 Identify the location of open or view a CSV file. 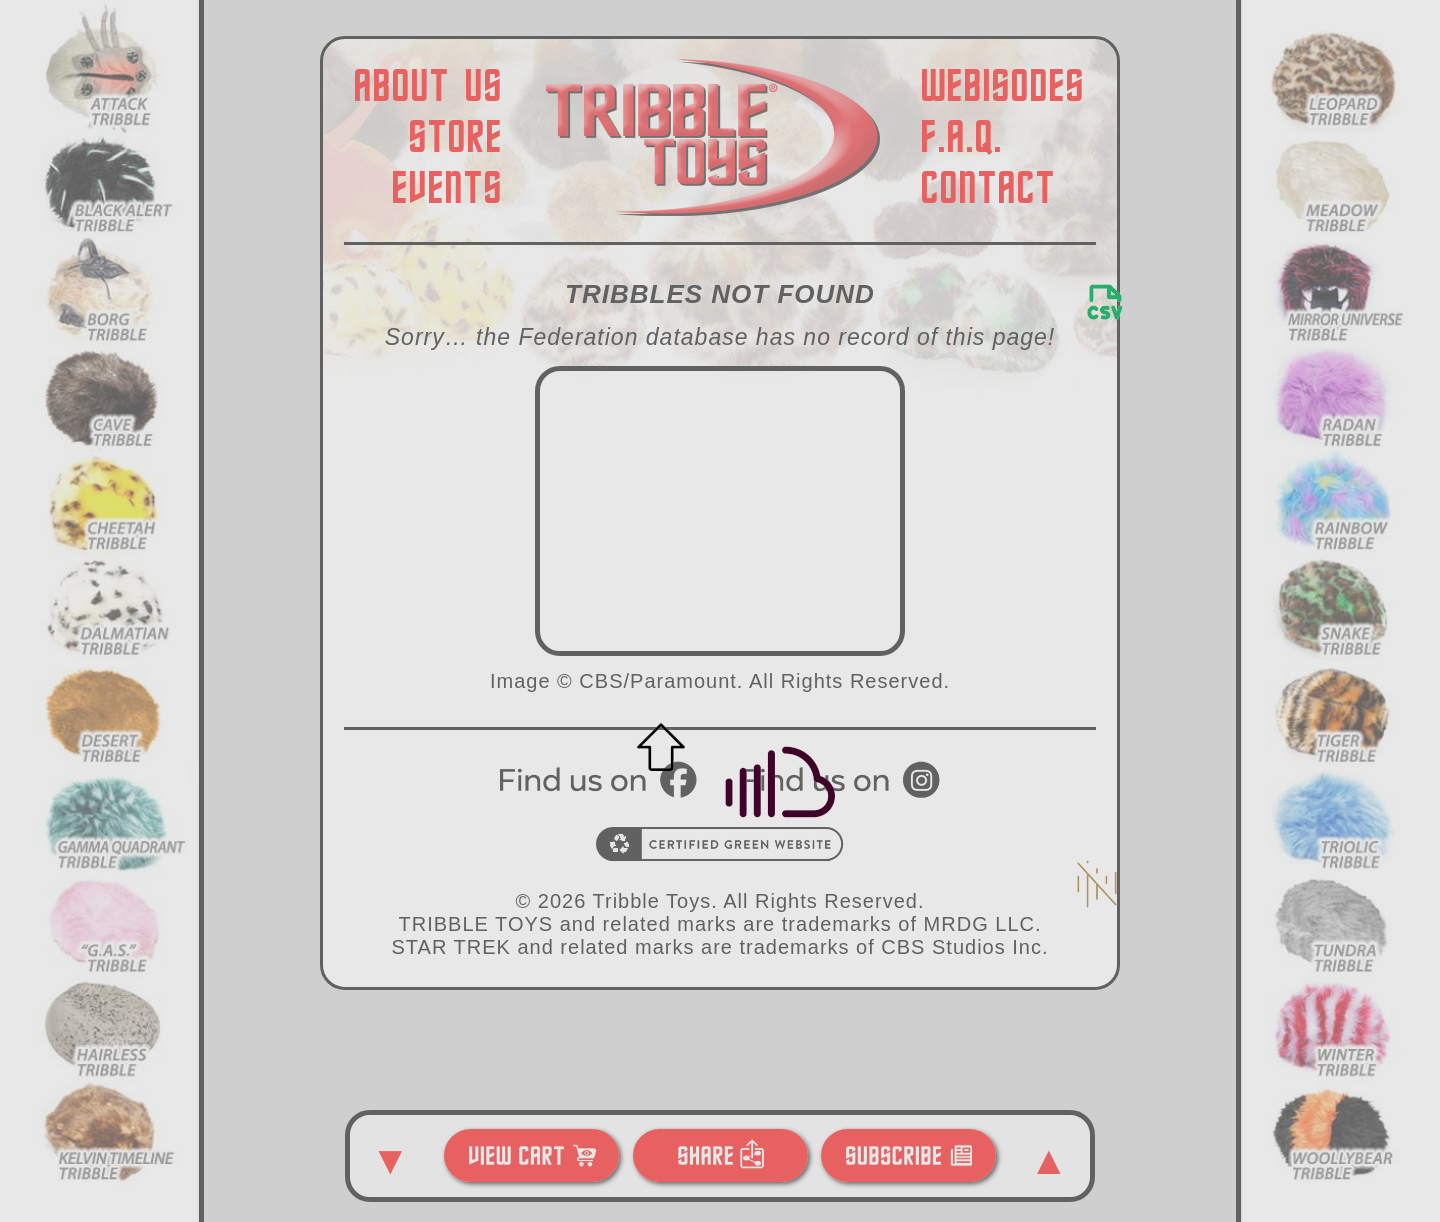
(1105, 303).